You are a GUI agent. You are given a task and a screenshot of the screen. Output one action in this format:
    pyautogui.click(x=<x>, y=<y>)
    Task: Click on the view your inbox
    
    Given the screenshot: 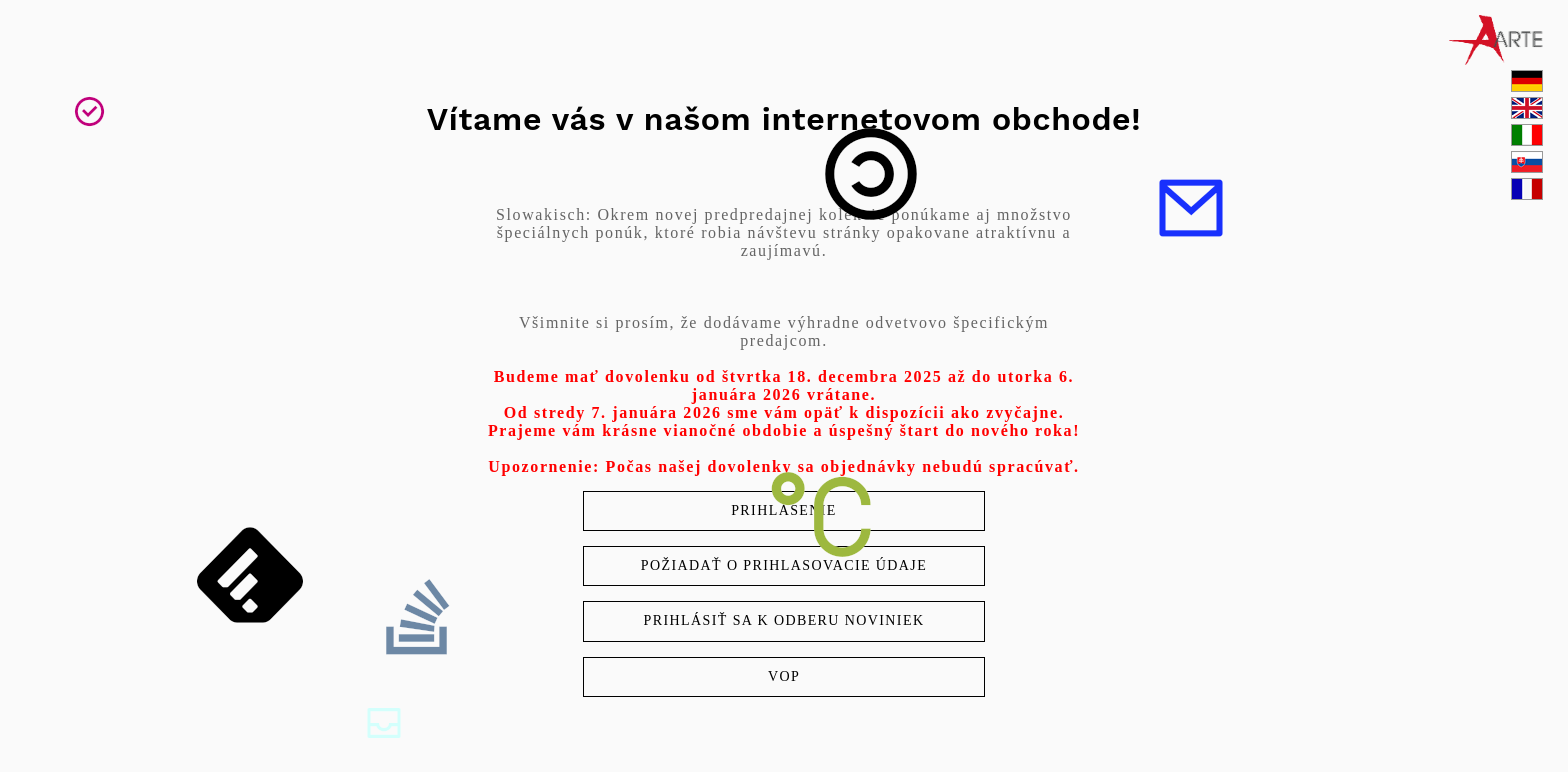 What is the action you would take?
    pyautogui.click(x=384, y=723)
    